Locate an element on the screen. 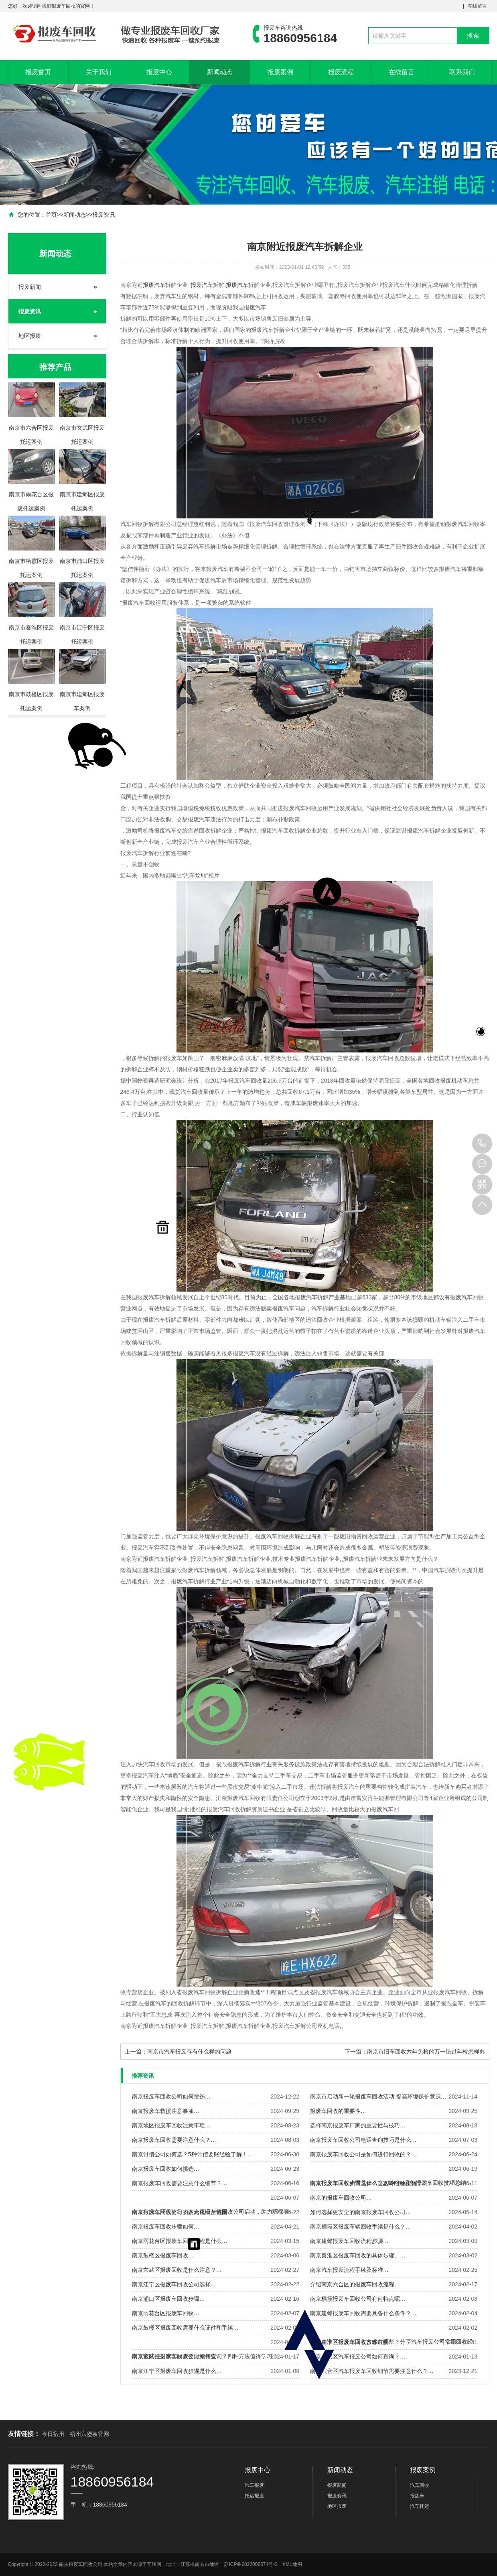 Image resolution: width=497 pixels, height=2576 pixels. coca-cola brand logo is located at coordinates (223, 1026).